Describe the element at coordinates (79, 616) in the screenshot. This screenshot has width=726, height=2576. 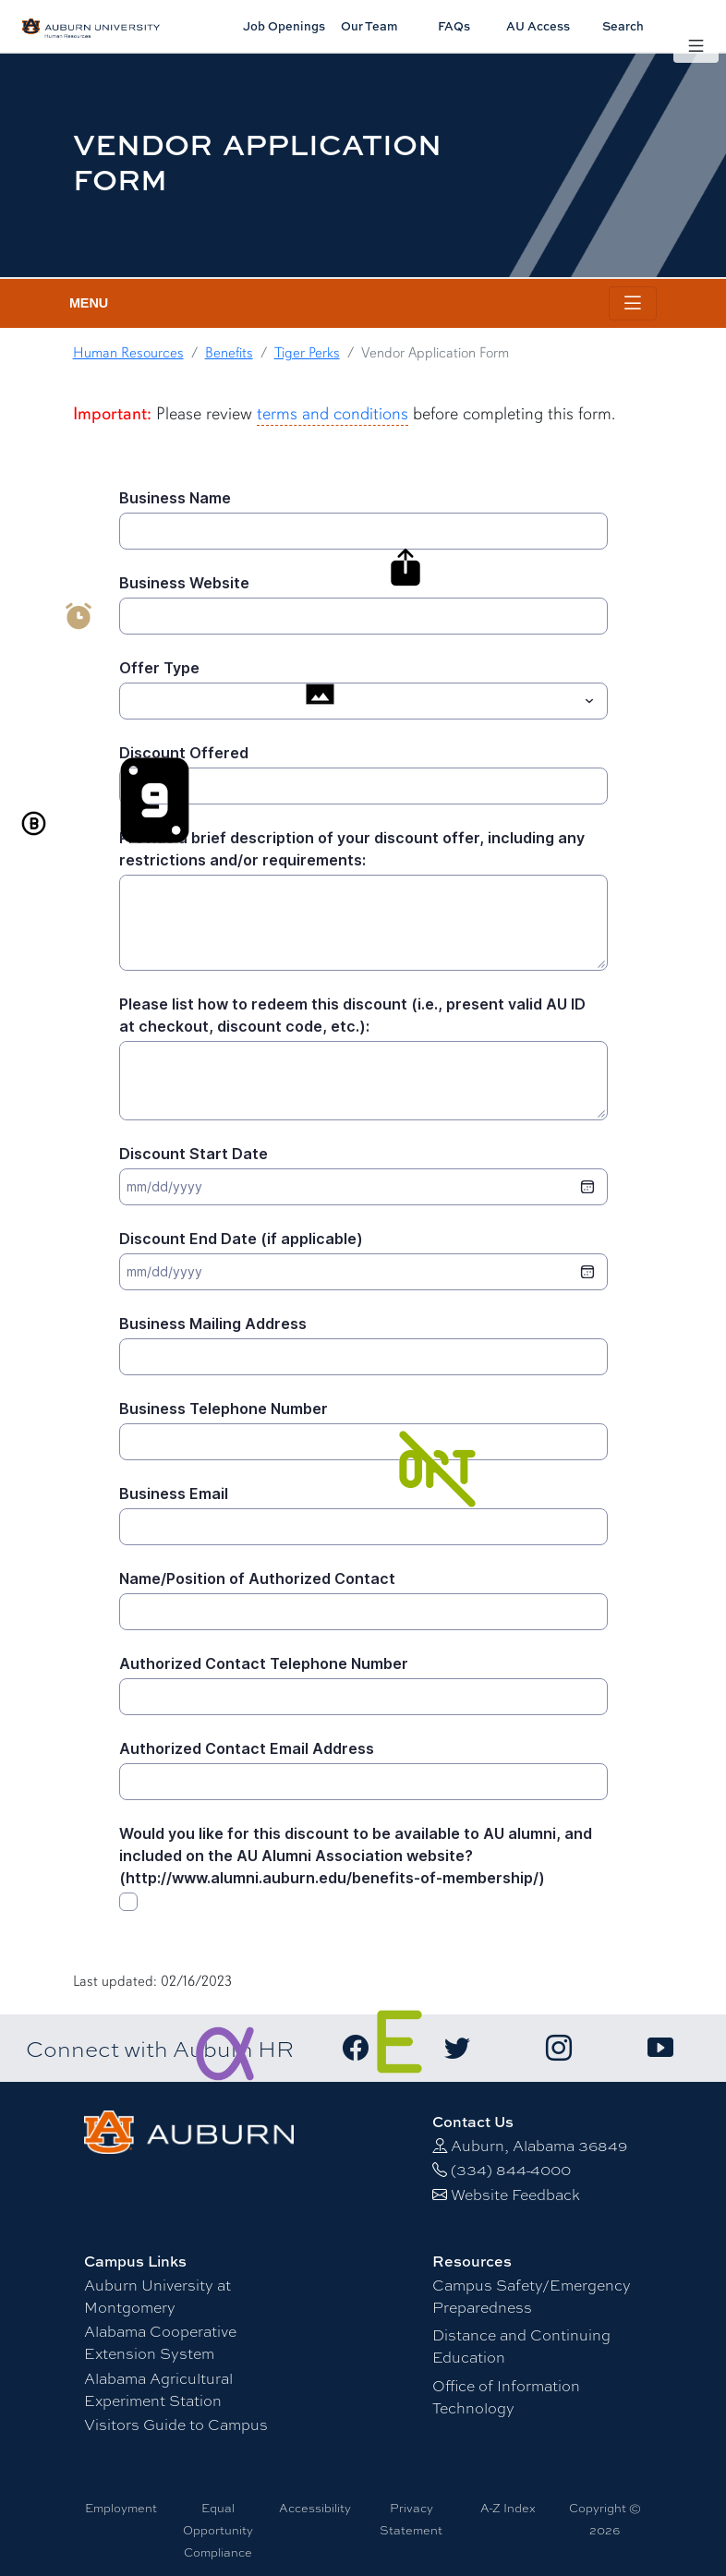
I see `set or manage alarms` at that location.